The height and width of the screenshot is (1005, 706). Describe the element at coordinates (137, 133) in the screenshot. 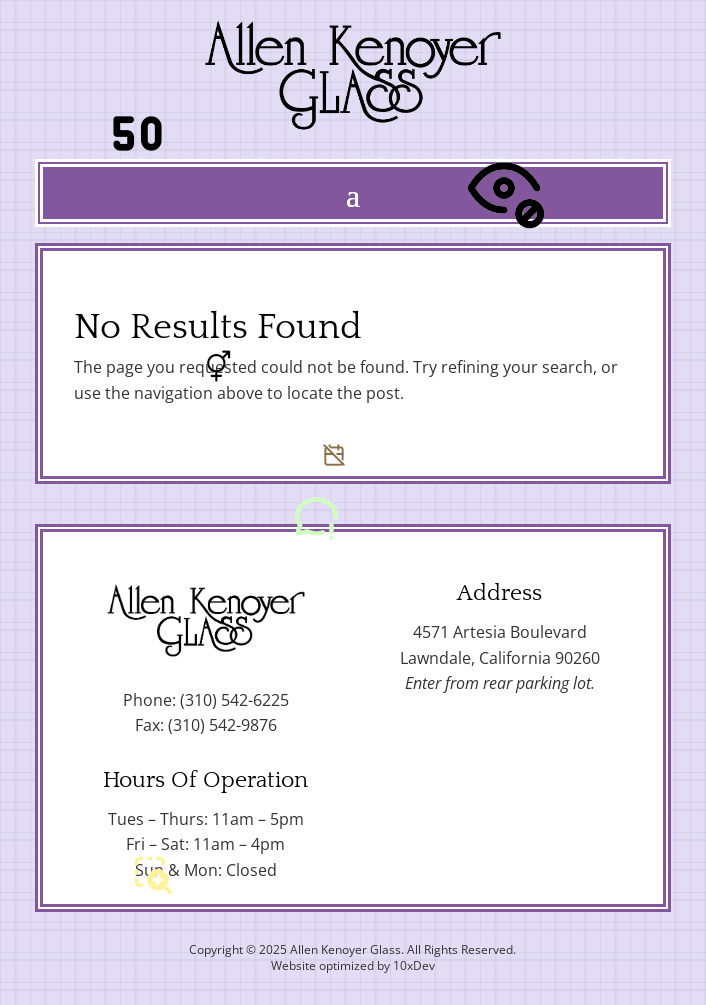

I see `indicates a count or quantity of 50` at that location.